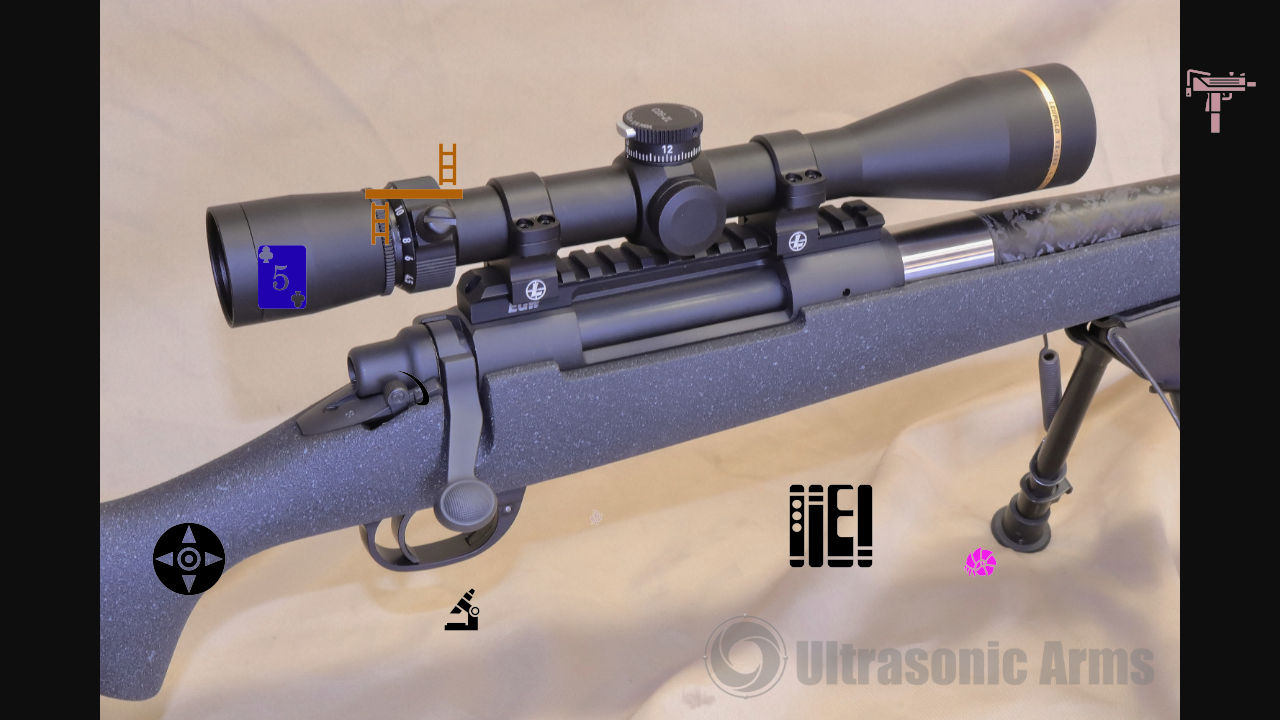 This screenshot has width=1280, height=720. What do you see at coordinates (282, 277) in the screenshot?
I see `five of clubs playing card` at bounding box center [282, 277].